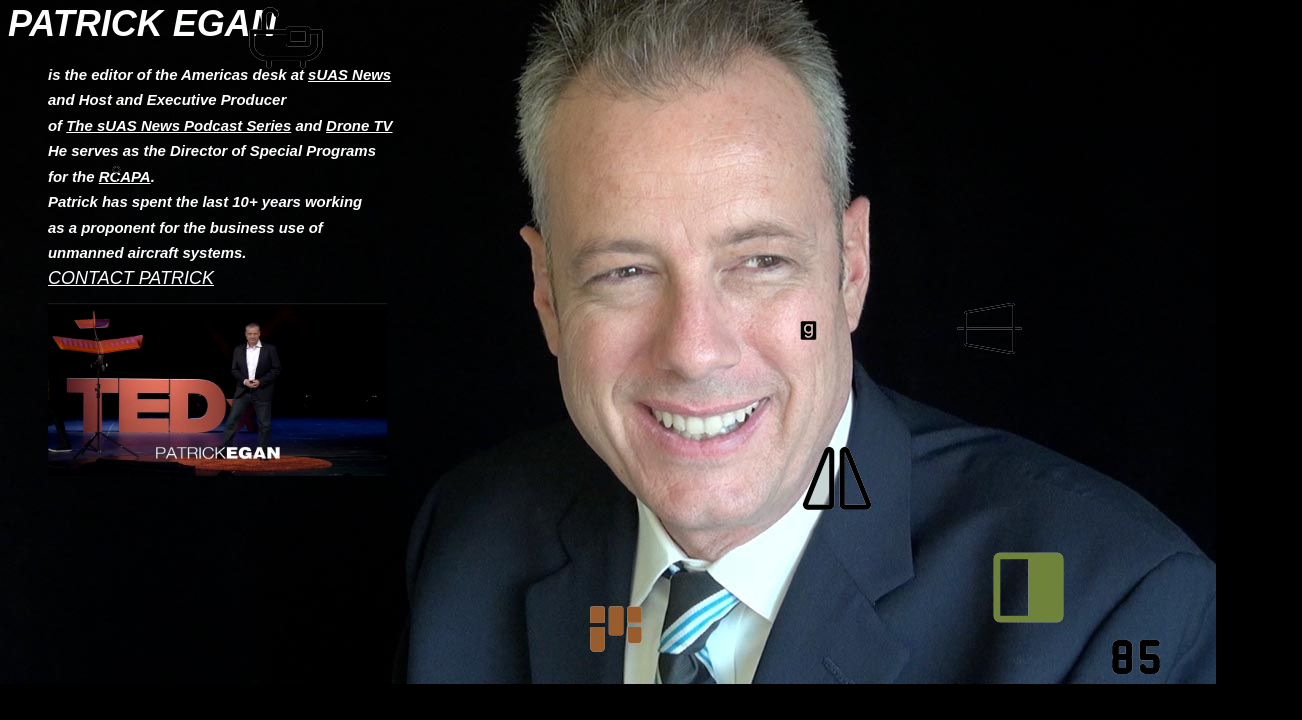  What do you see at coordinates (808, 330) in the screenshot?
I see `open Goodreads app` at bounding box center [808, 330].